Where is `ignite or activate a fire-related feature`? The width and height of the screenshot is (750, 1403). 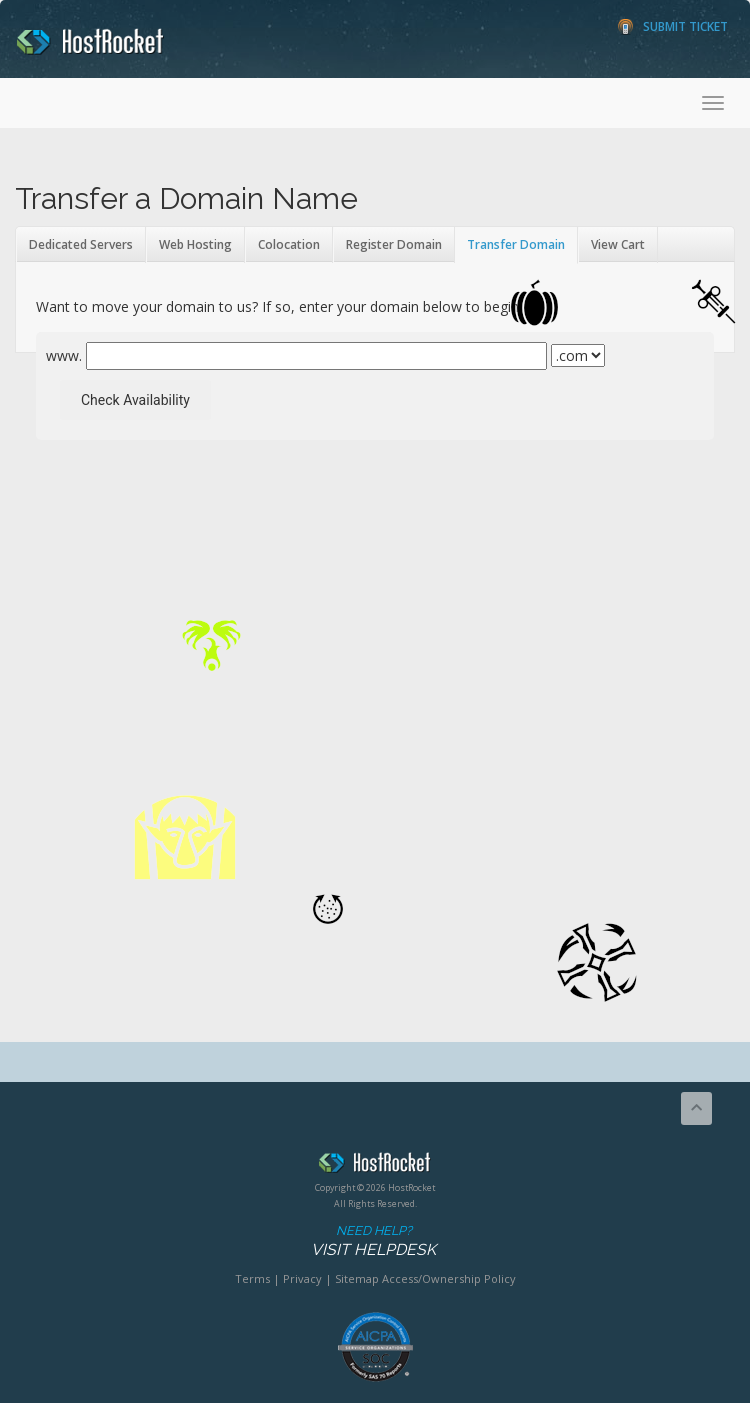 ignite or activate a fire-related feature is located at coordinates (211, 642).